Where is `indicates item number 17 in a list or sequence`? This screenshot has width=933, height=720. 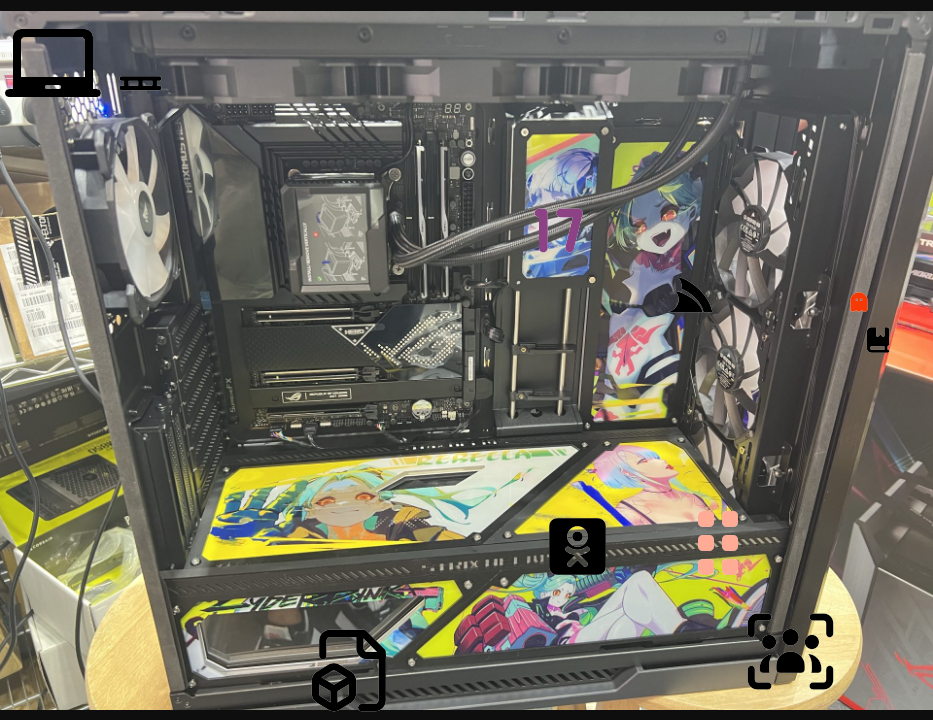 indicates item number 17 in a list or sequence is located at coordinates (556, 230).